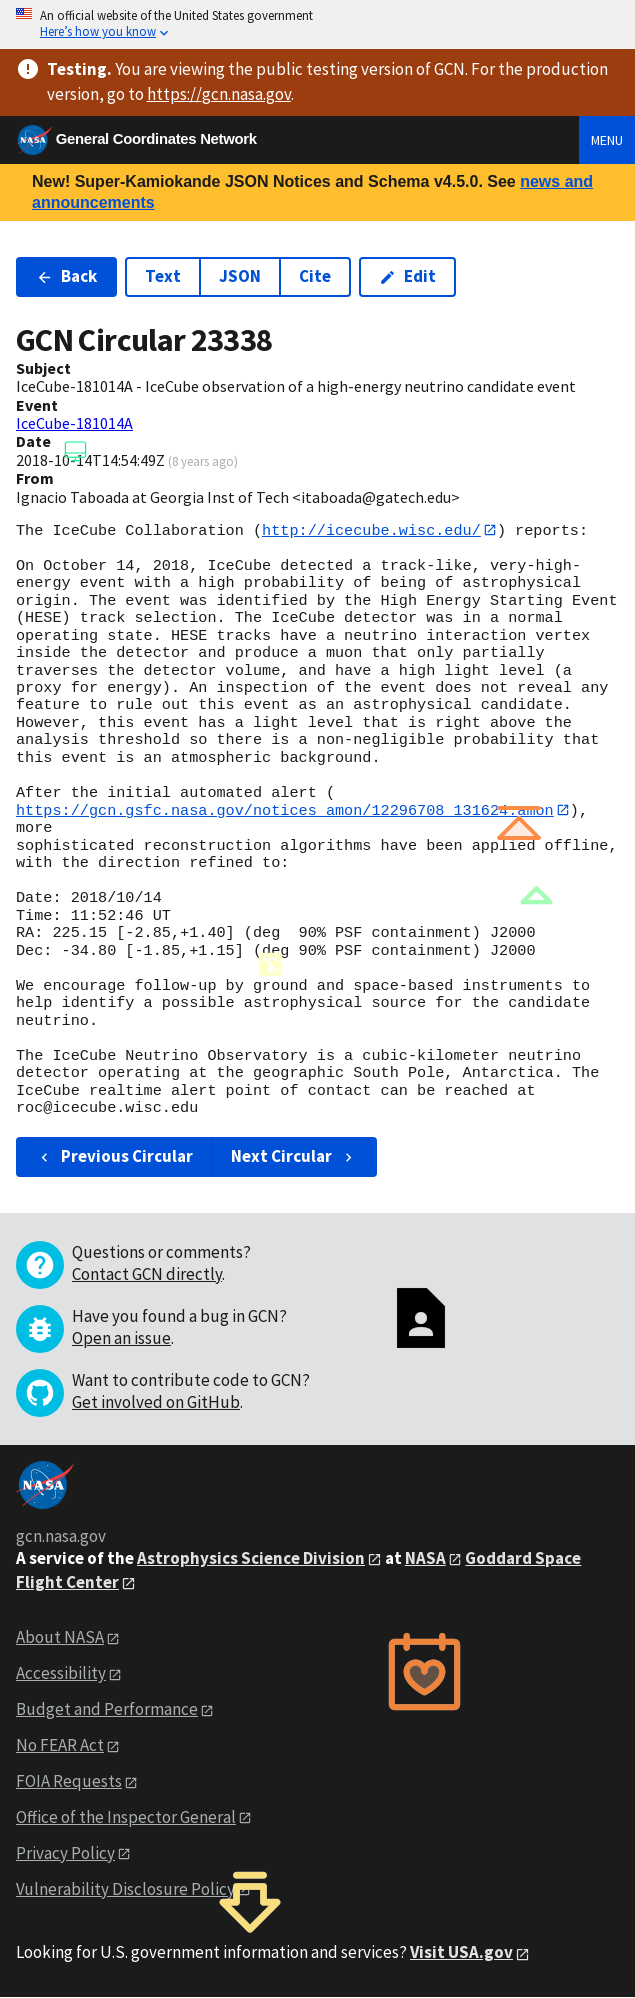 This screenshot has width=635, height=1998. Describe the element at coordinates (270, 964) in the screenshot. I see `disable text formatting` at that location.